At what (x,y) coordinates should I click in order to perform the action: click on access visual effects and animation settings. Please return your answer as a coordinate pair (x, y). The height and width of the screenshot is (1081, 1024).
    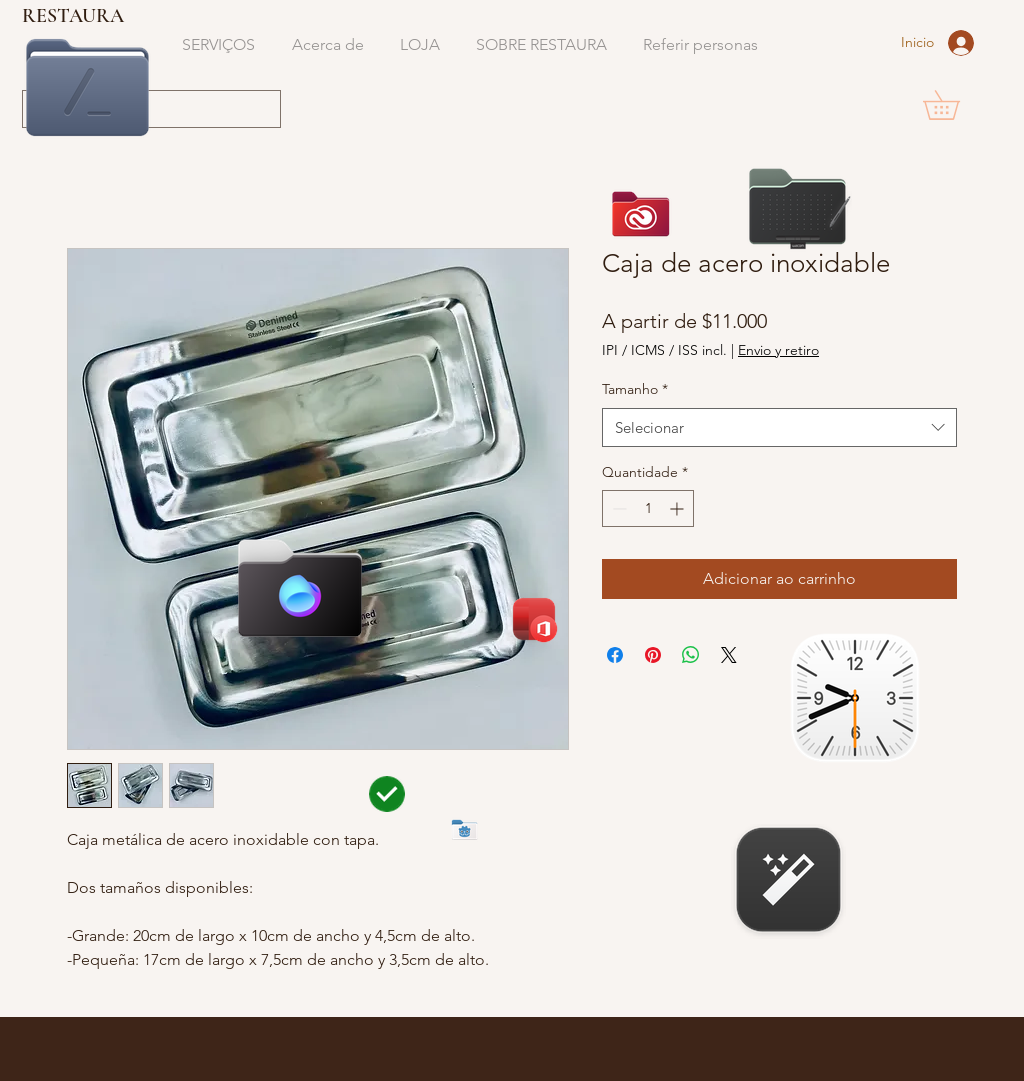
    Looking at the image, I should click on (788, 881).